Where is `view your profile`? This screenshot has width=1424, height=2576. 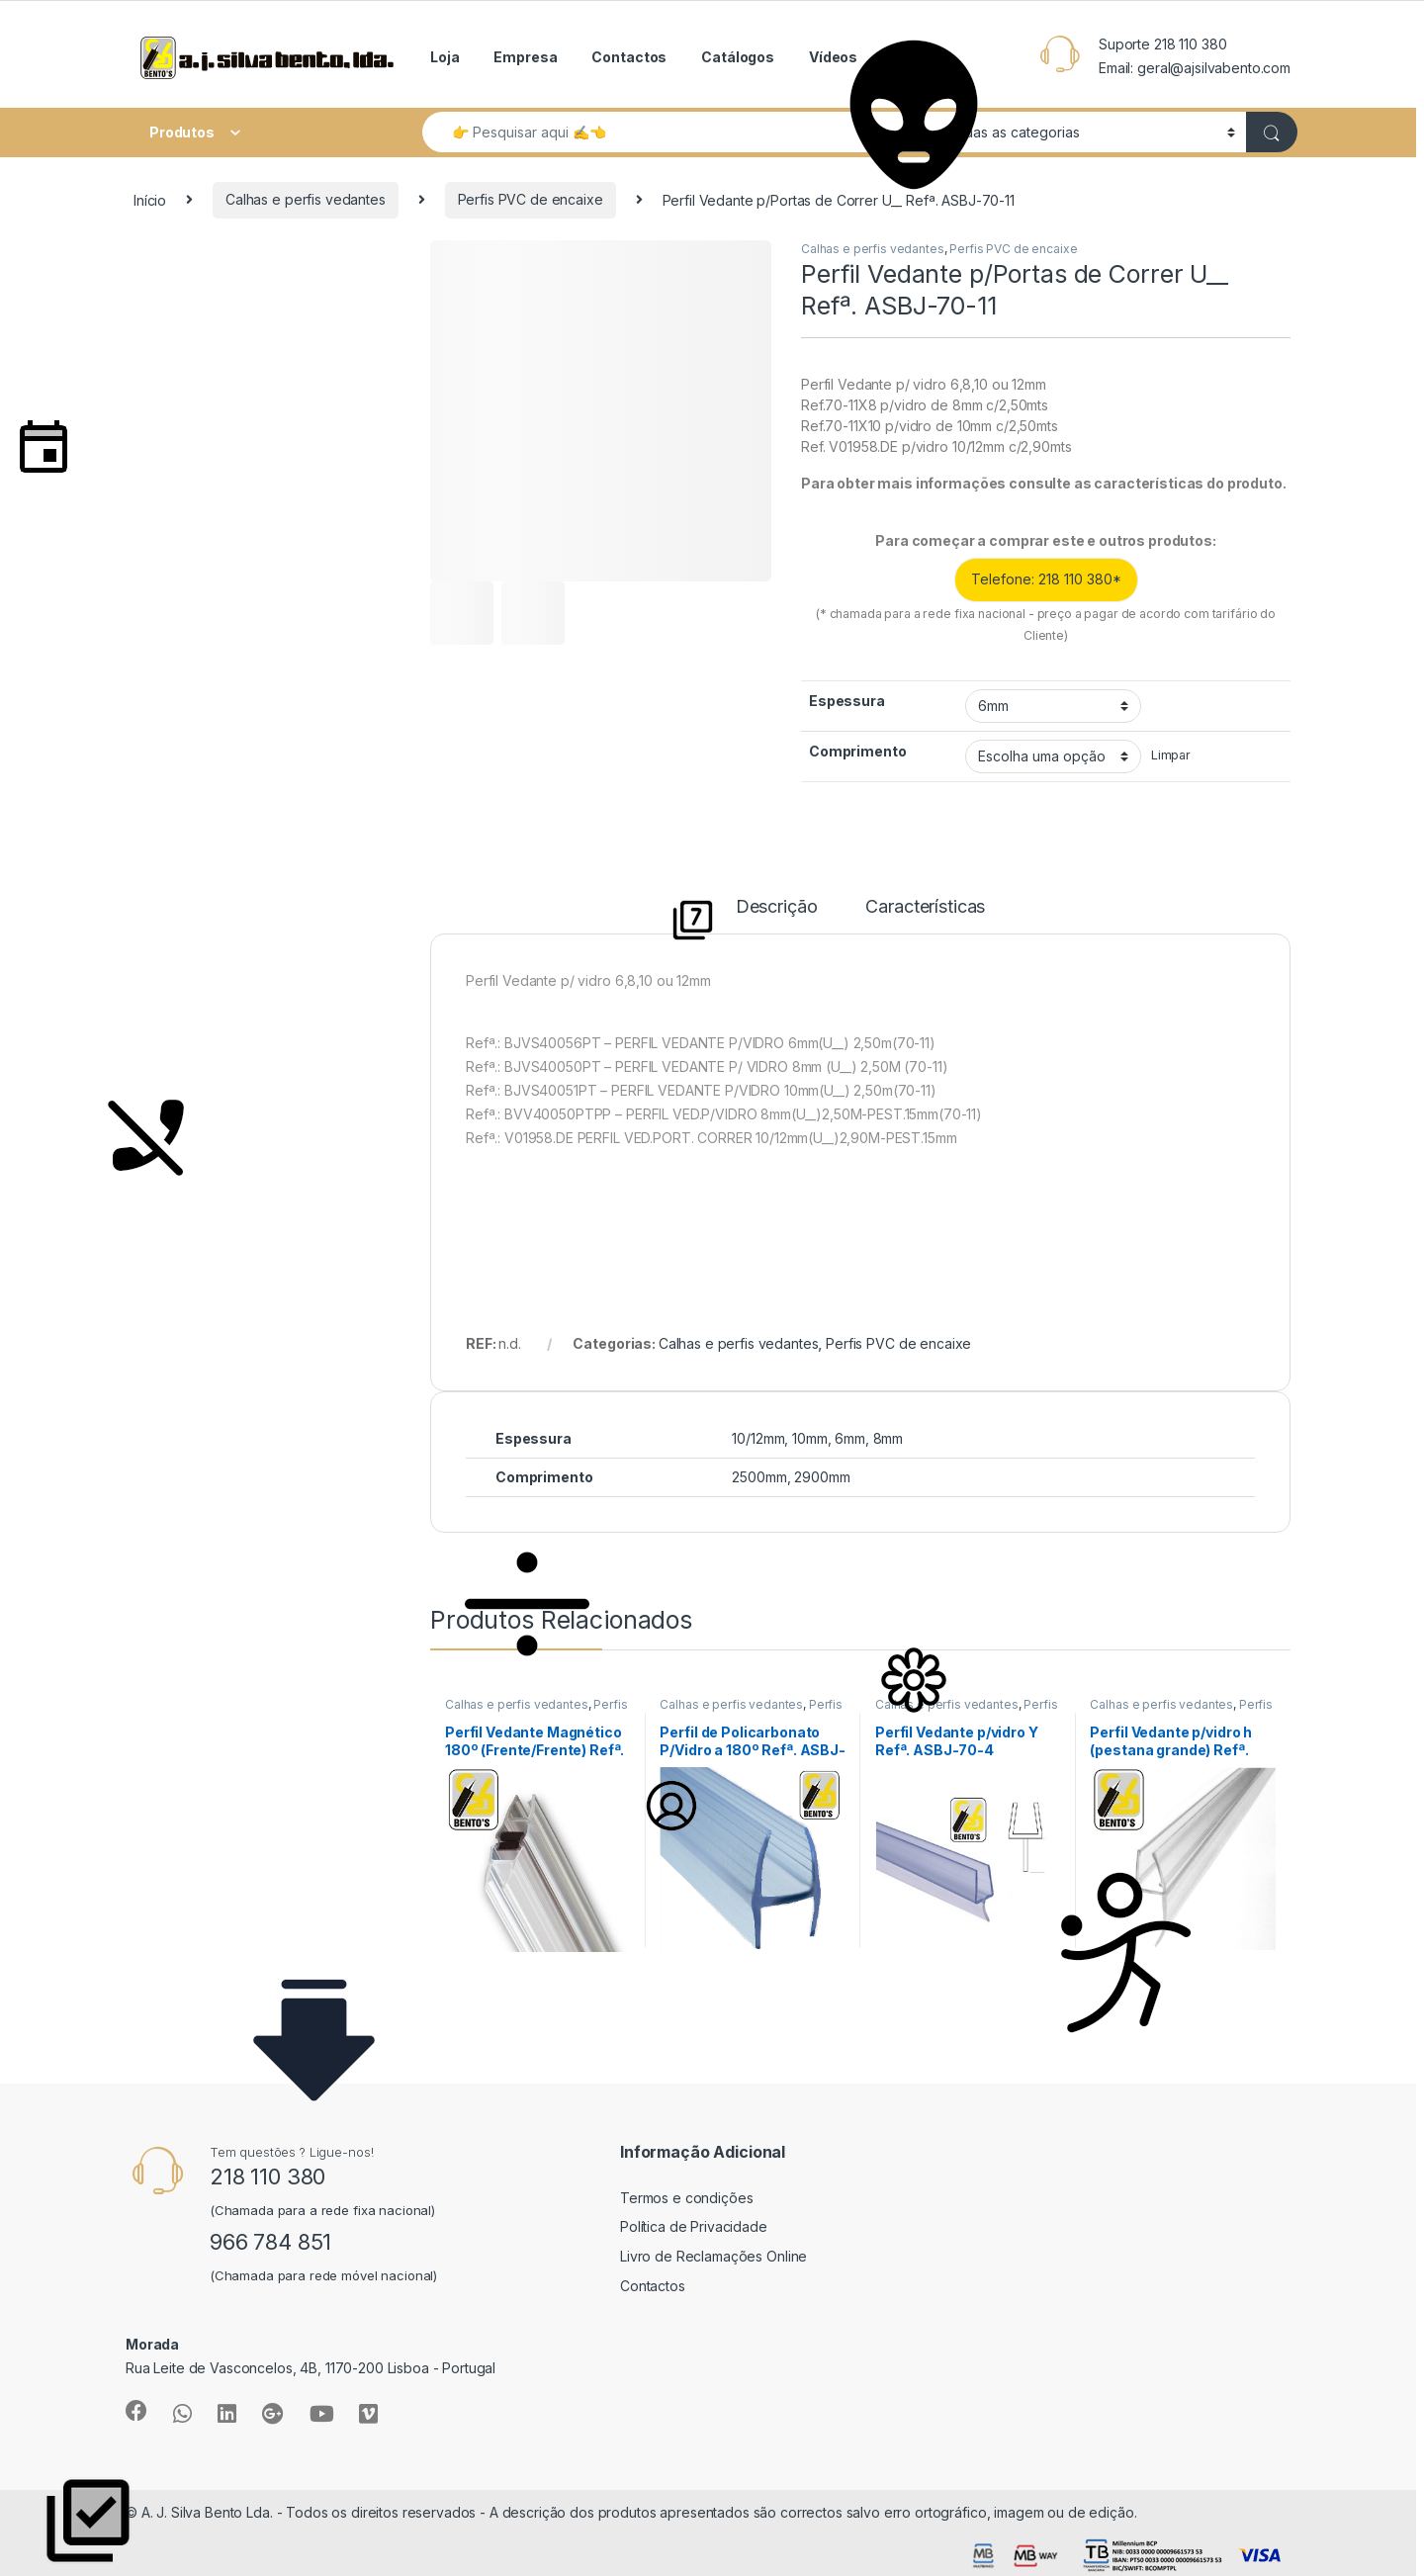
view your profile is located at coordinates (671, 1806).